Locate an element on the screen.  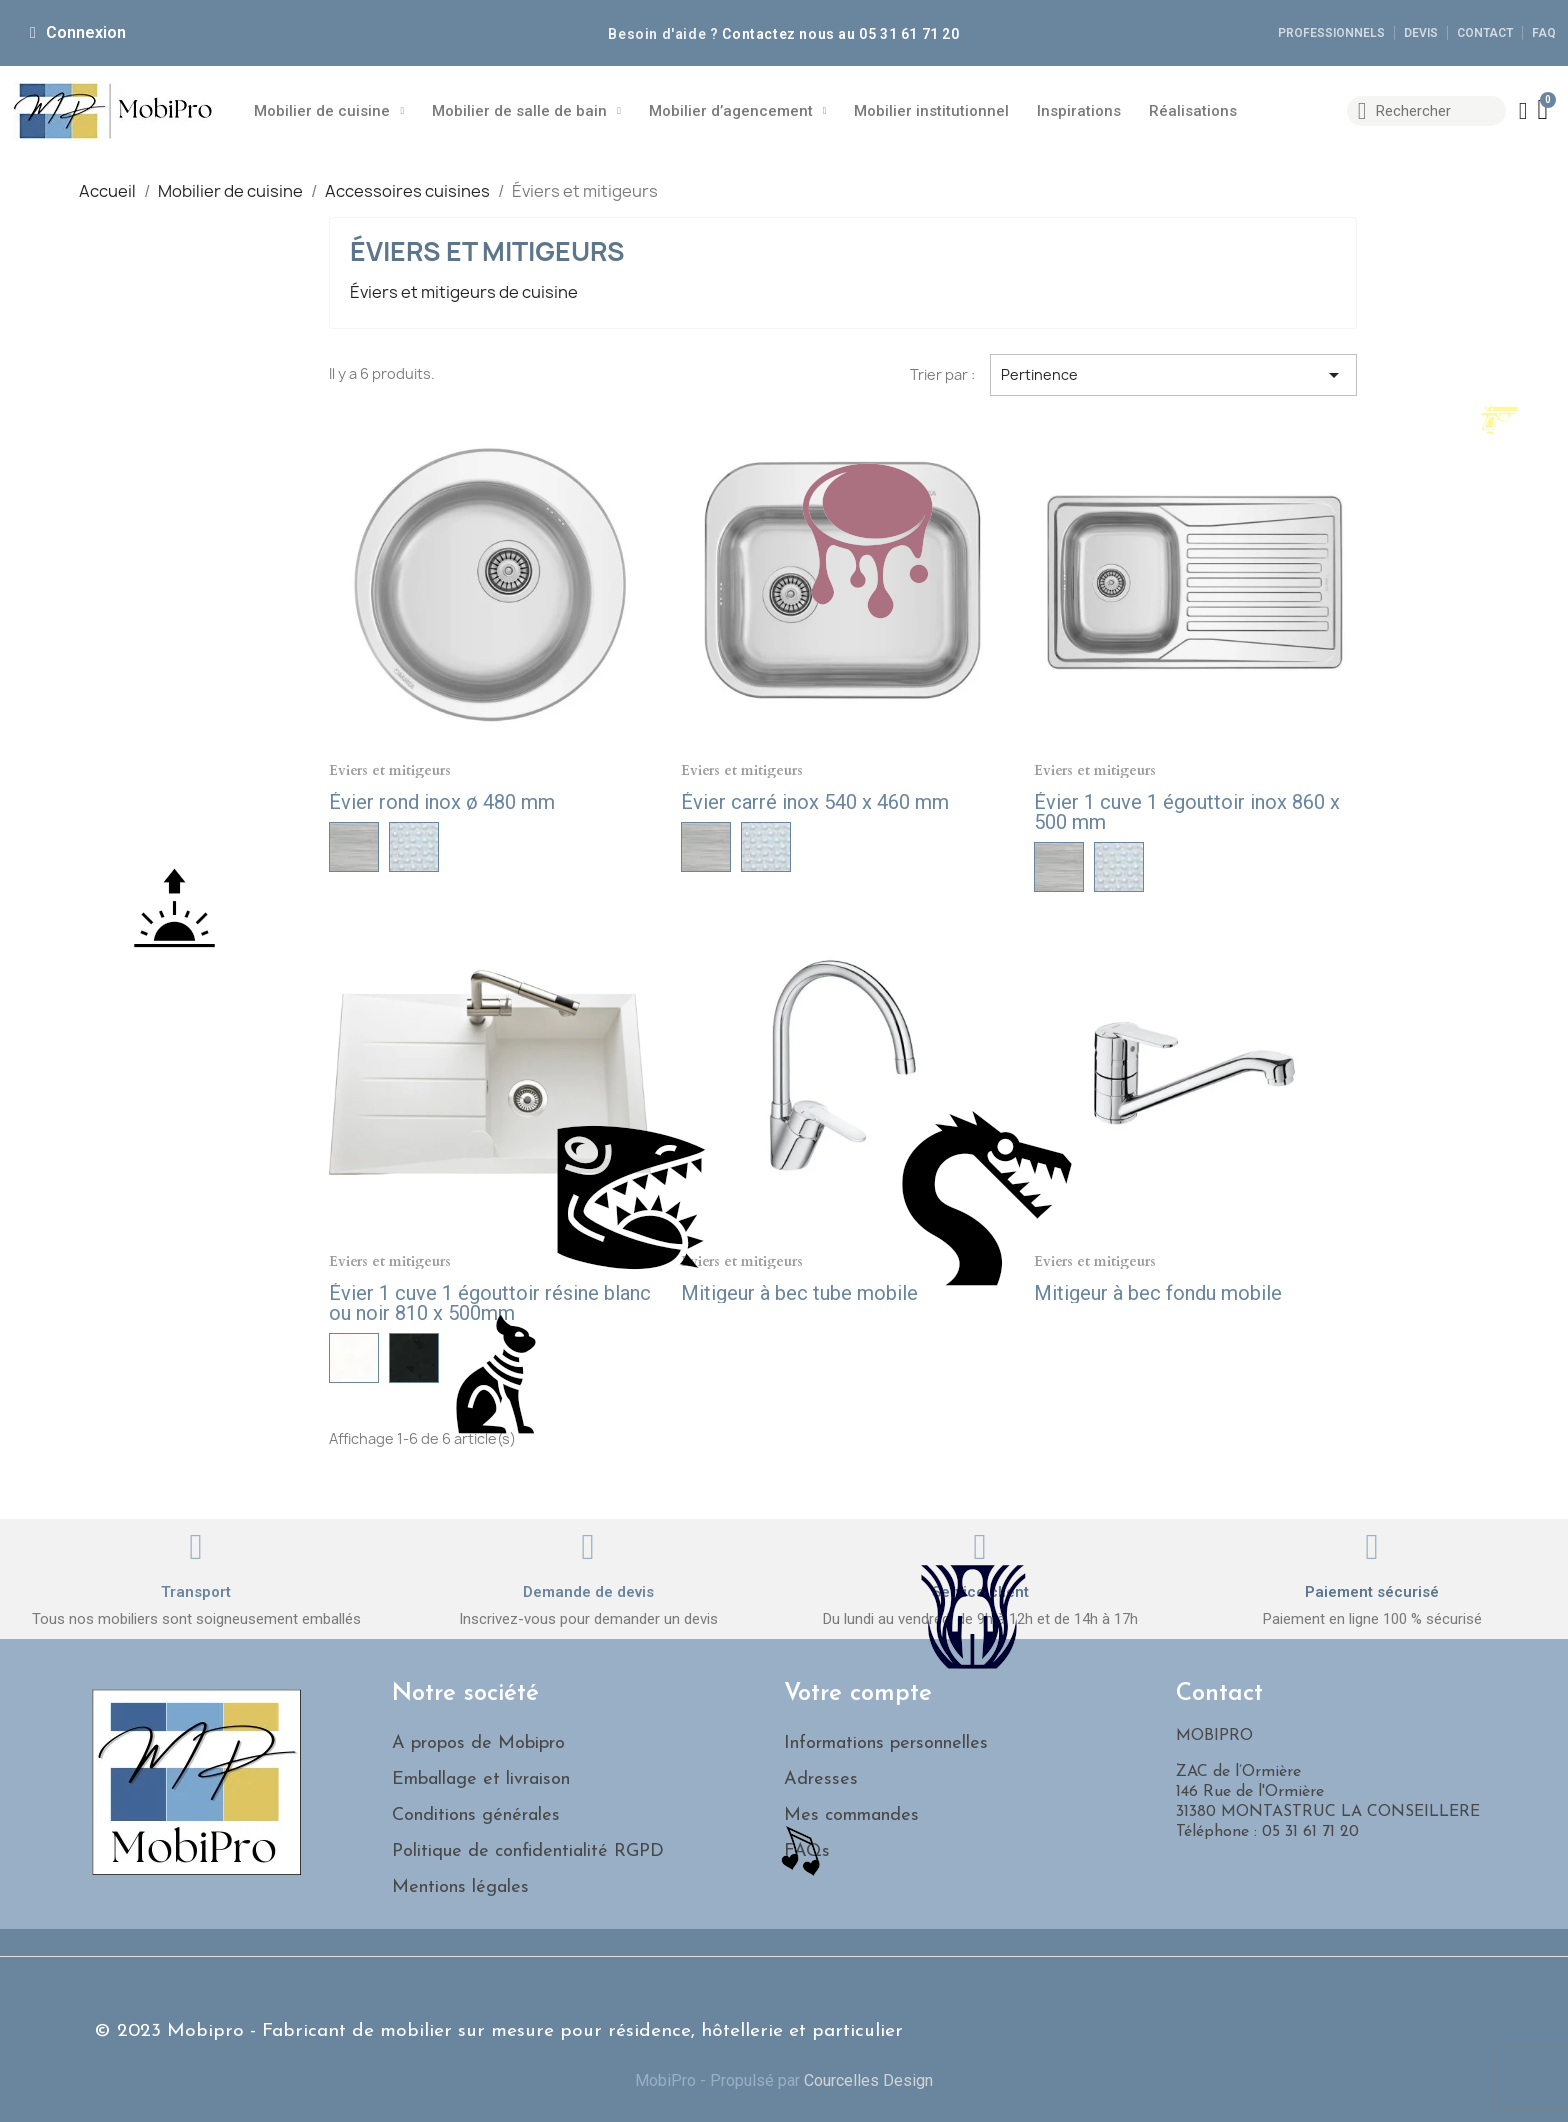
indicates sunrise or morning time is located at coordinates (174, 907).